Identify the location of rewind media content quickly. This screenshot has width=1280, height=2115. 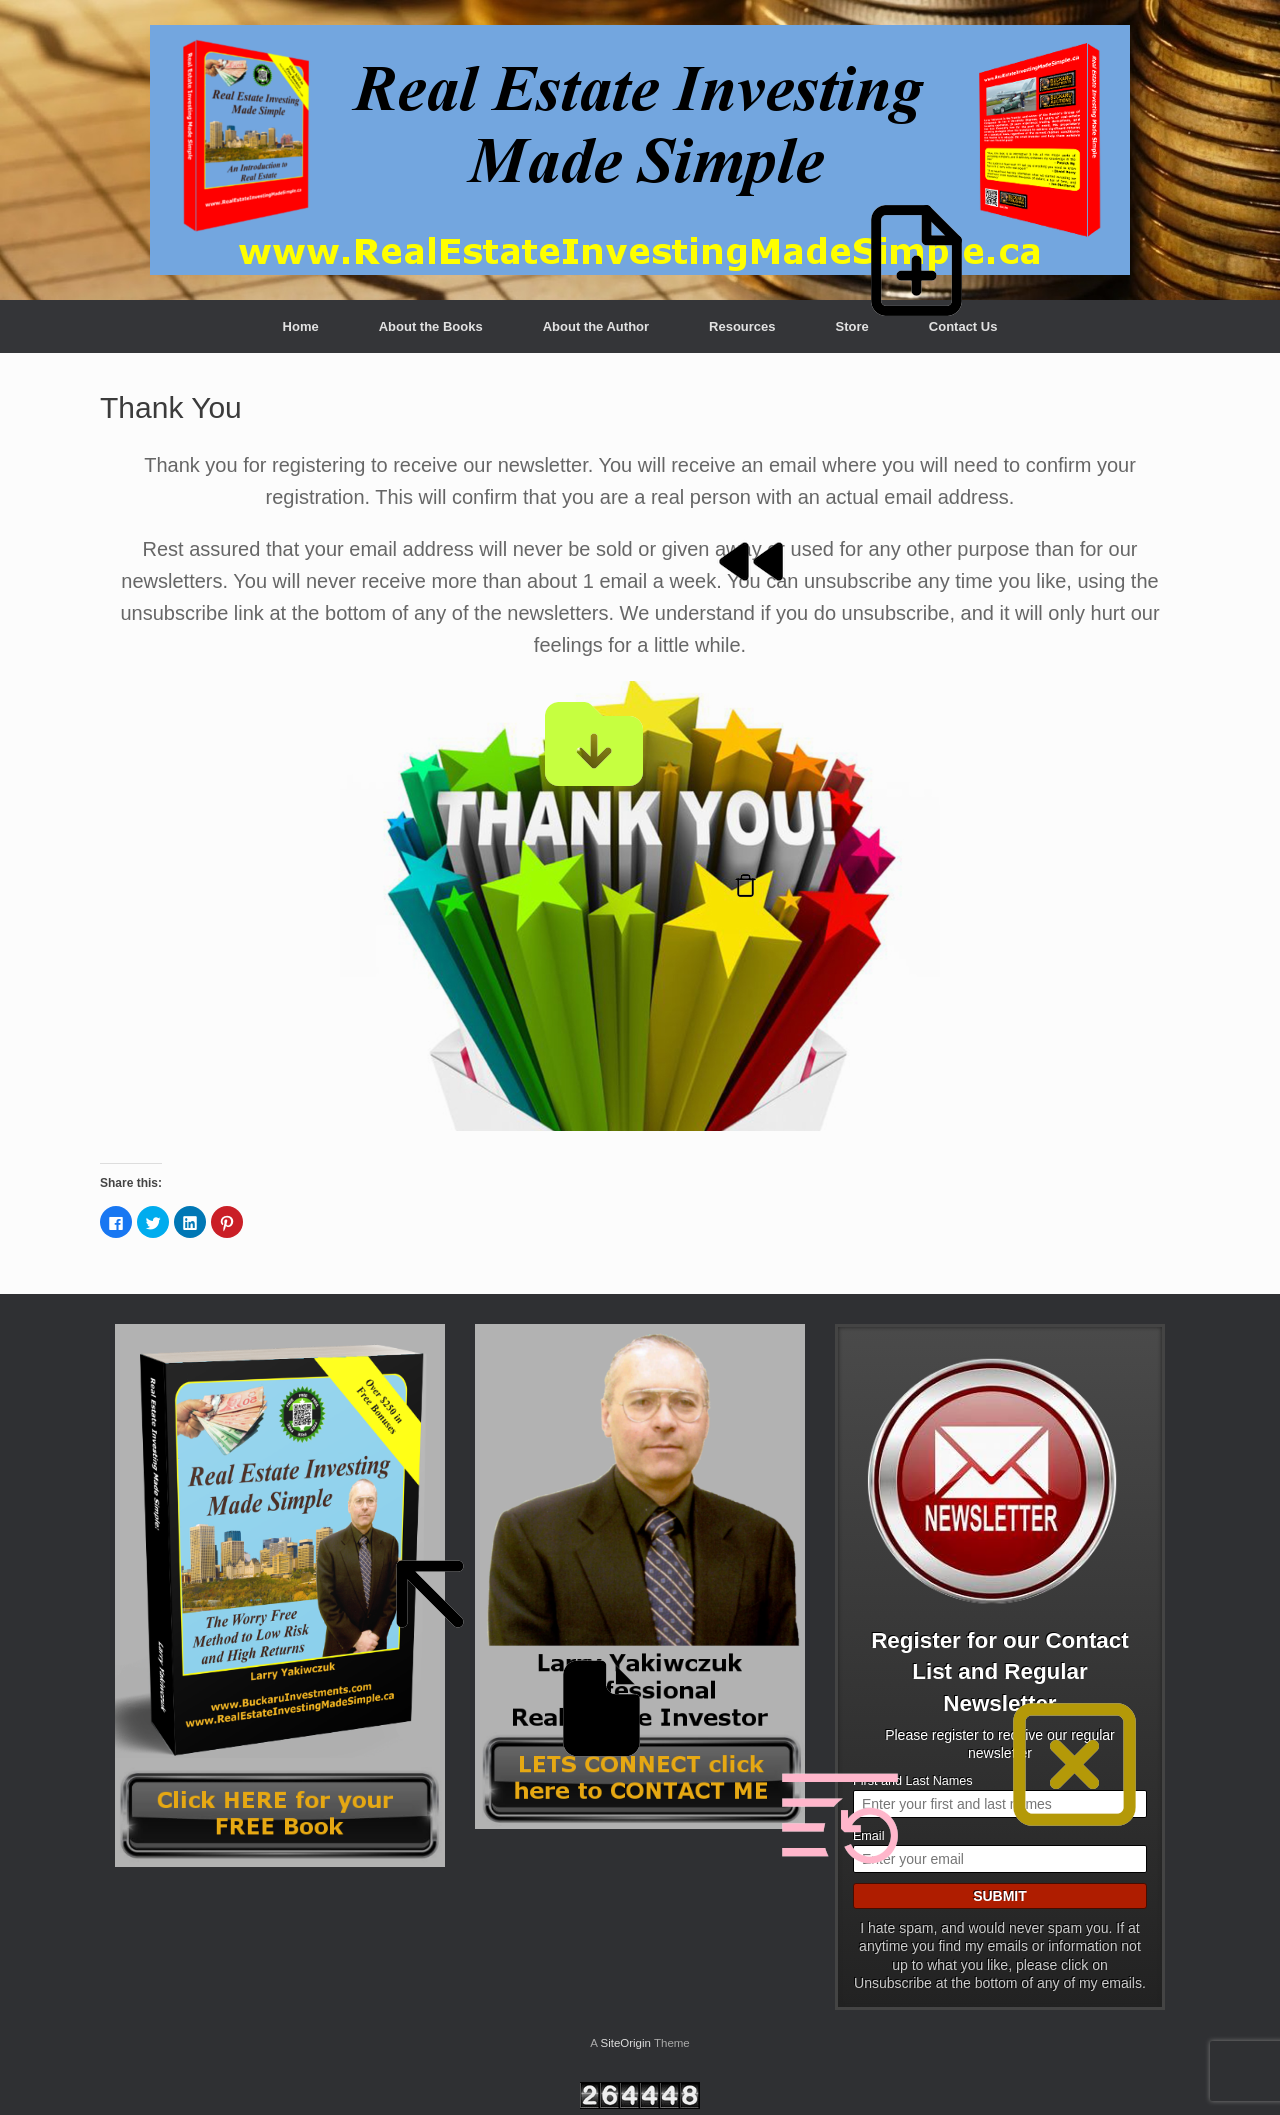
(752, 561).